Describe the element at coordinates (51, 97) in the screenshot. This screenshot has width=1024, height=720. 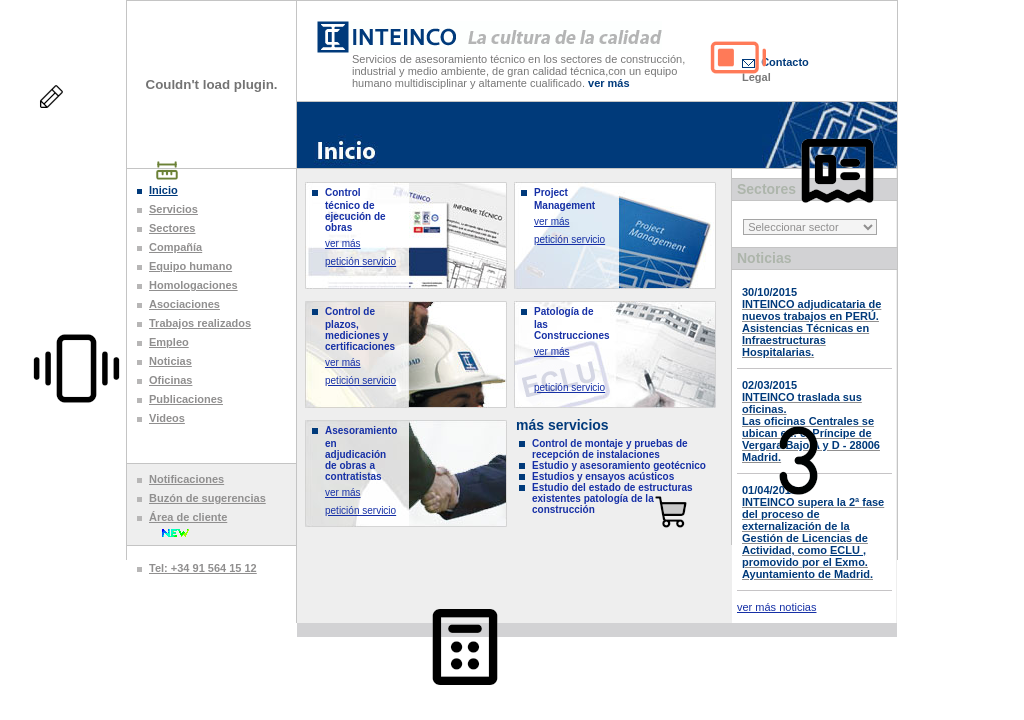
I see `edit content or text` at that location.